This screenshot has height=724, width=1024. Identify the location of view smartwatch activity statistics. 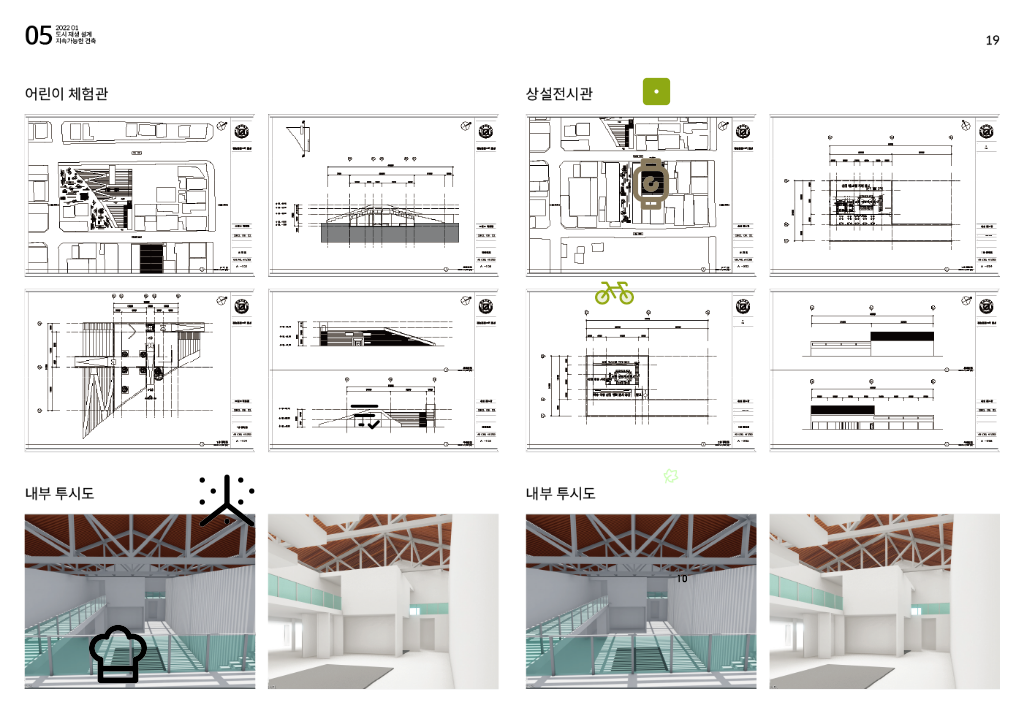
(651, 184).